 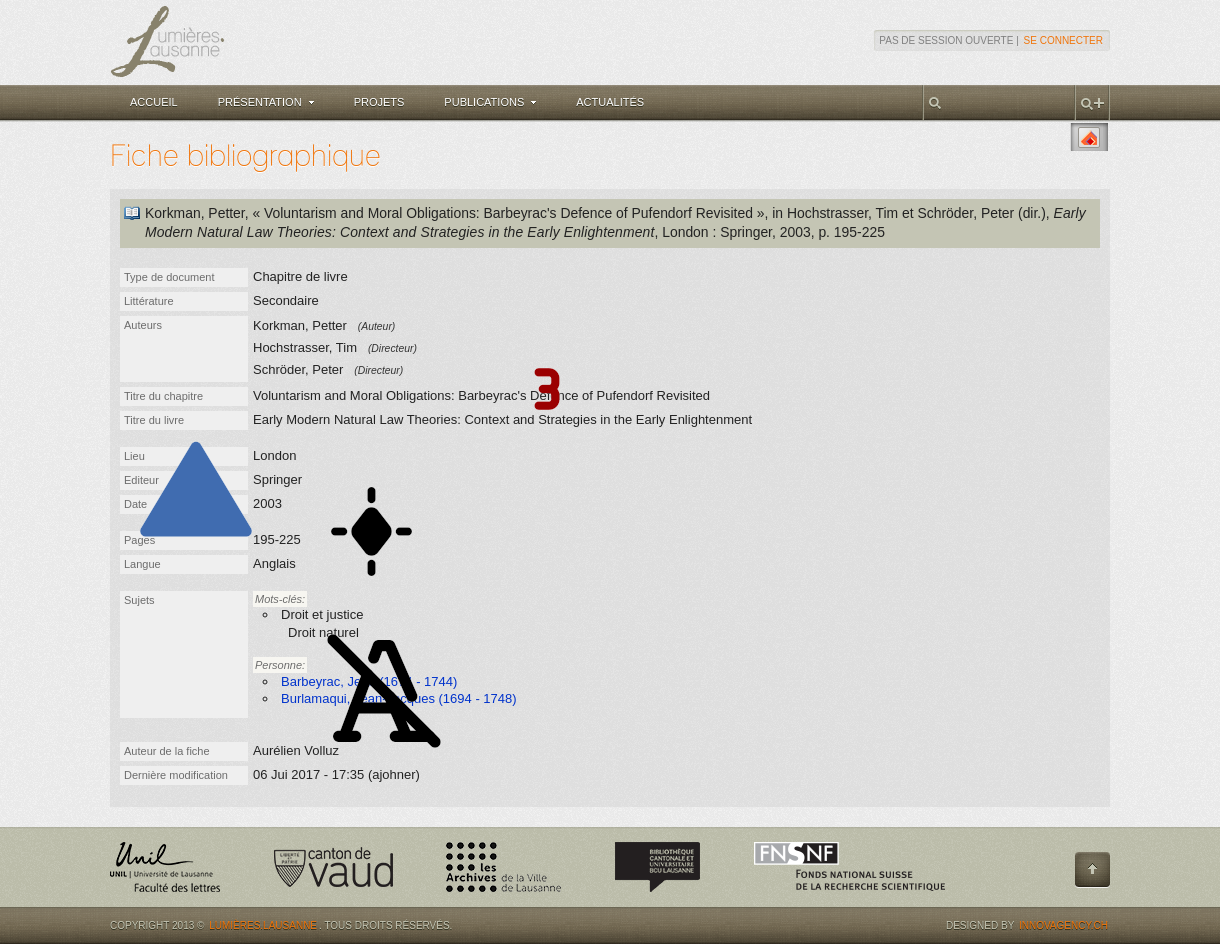 What do you see at coordinates (196, 492) in the screenshot?
I see `vercel platform logo` at bounding box center [196, 492].